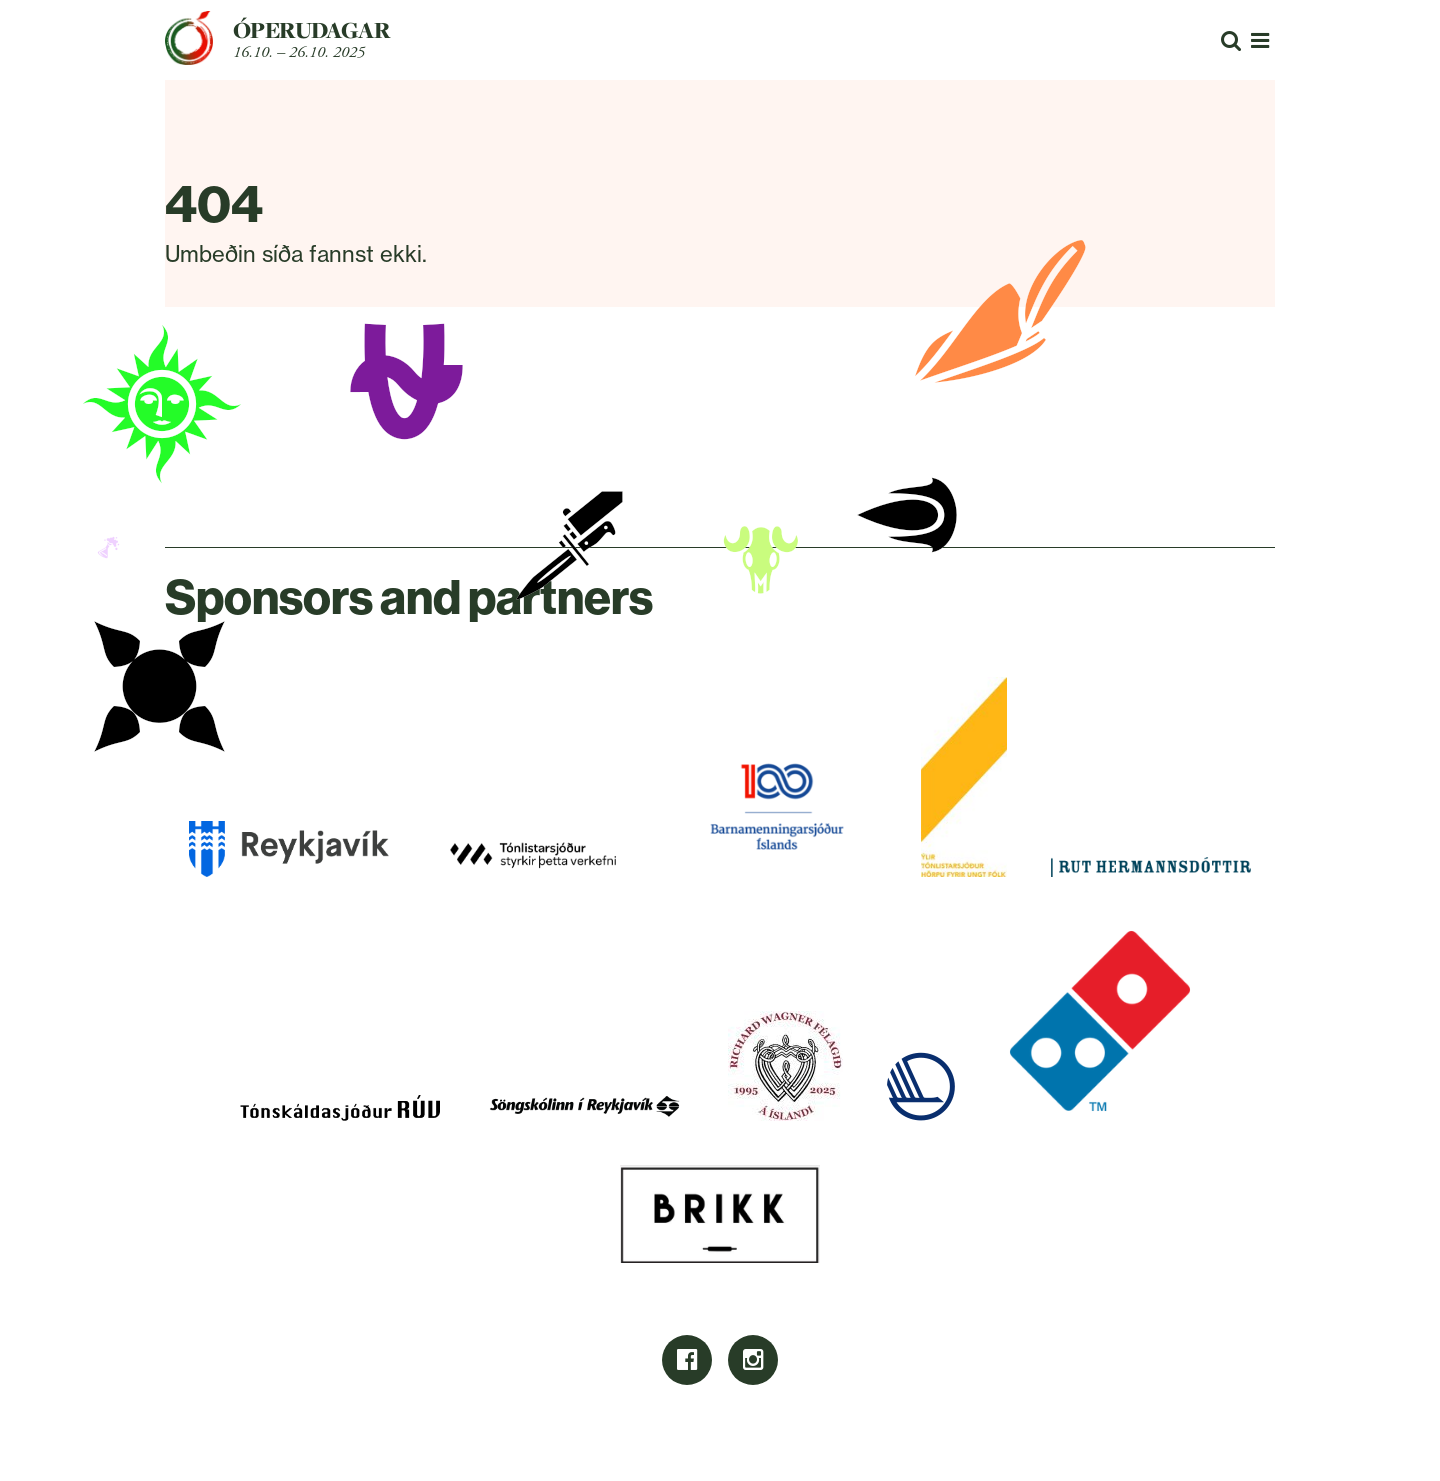 Image resolution: width=1440 pixels, height=1481 pixels. Describe the element at coordinates (108, 547) in the screenshot. I see `access alchemy or crafting features` at that location.